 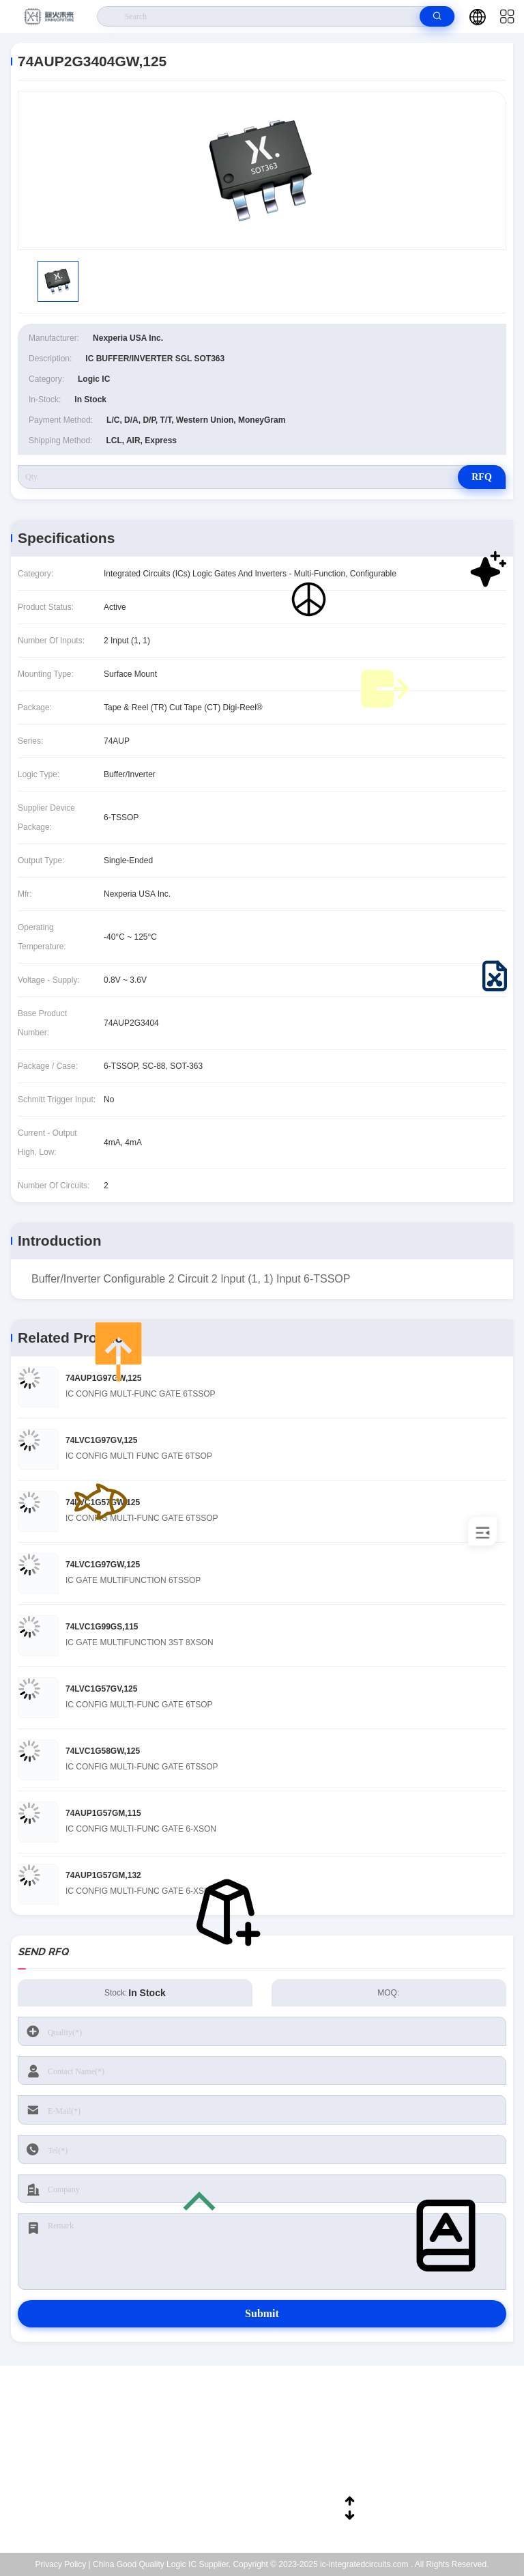 I want to click on add a new 3D object or model, so click(x=227, y=1912).